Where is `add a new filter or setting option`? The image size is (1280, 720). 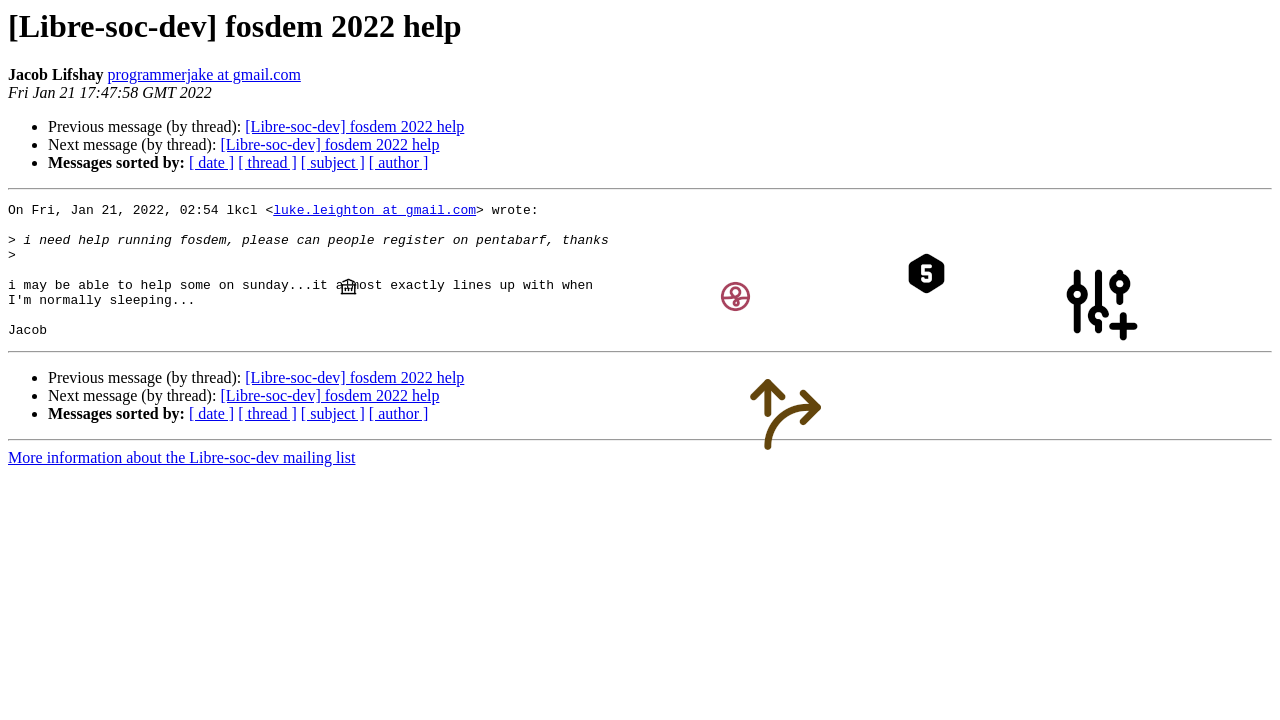 add a new filter or setting option is located at coordinates (1098, 301).